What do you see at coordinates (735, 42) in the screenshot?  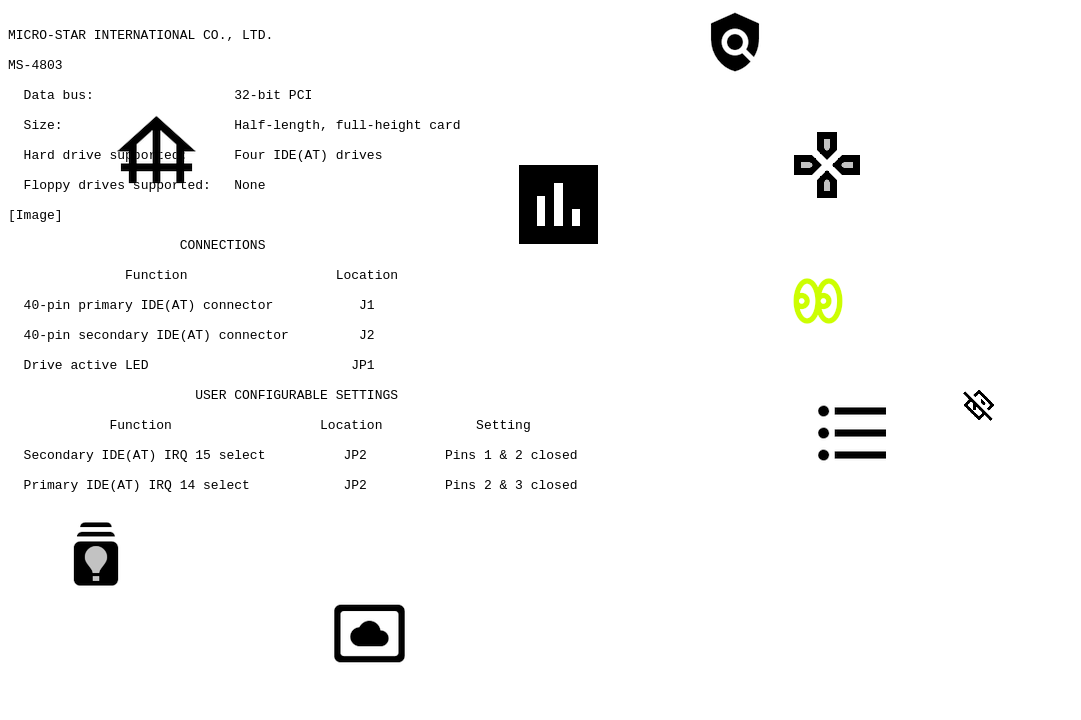 I see `view privacy policy or terms` at bounding box center [735, 42].